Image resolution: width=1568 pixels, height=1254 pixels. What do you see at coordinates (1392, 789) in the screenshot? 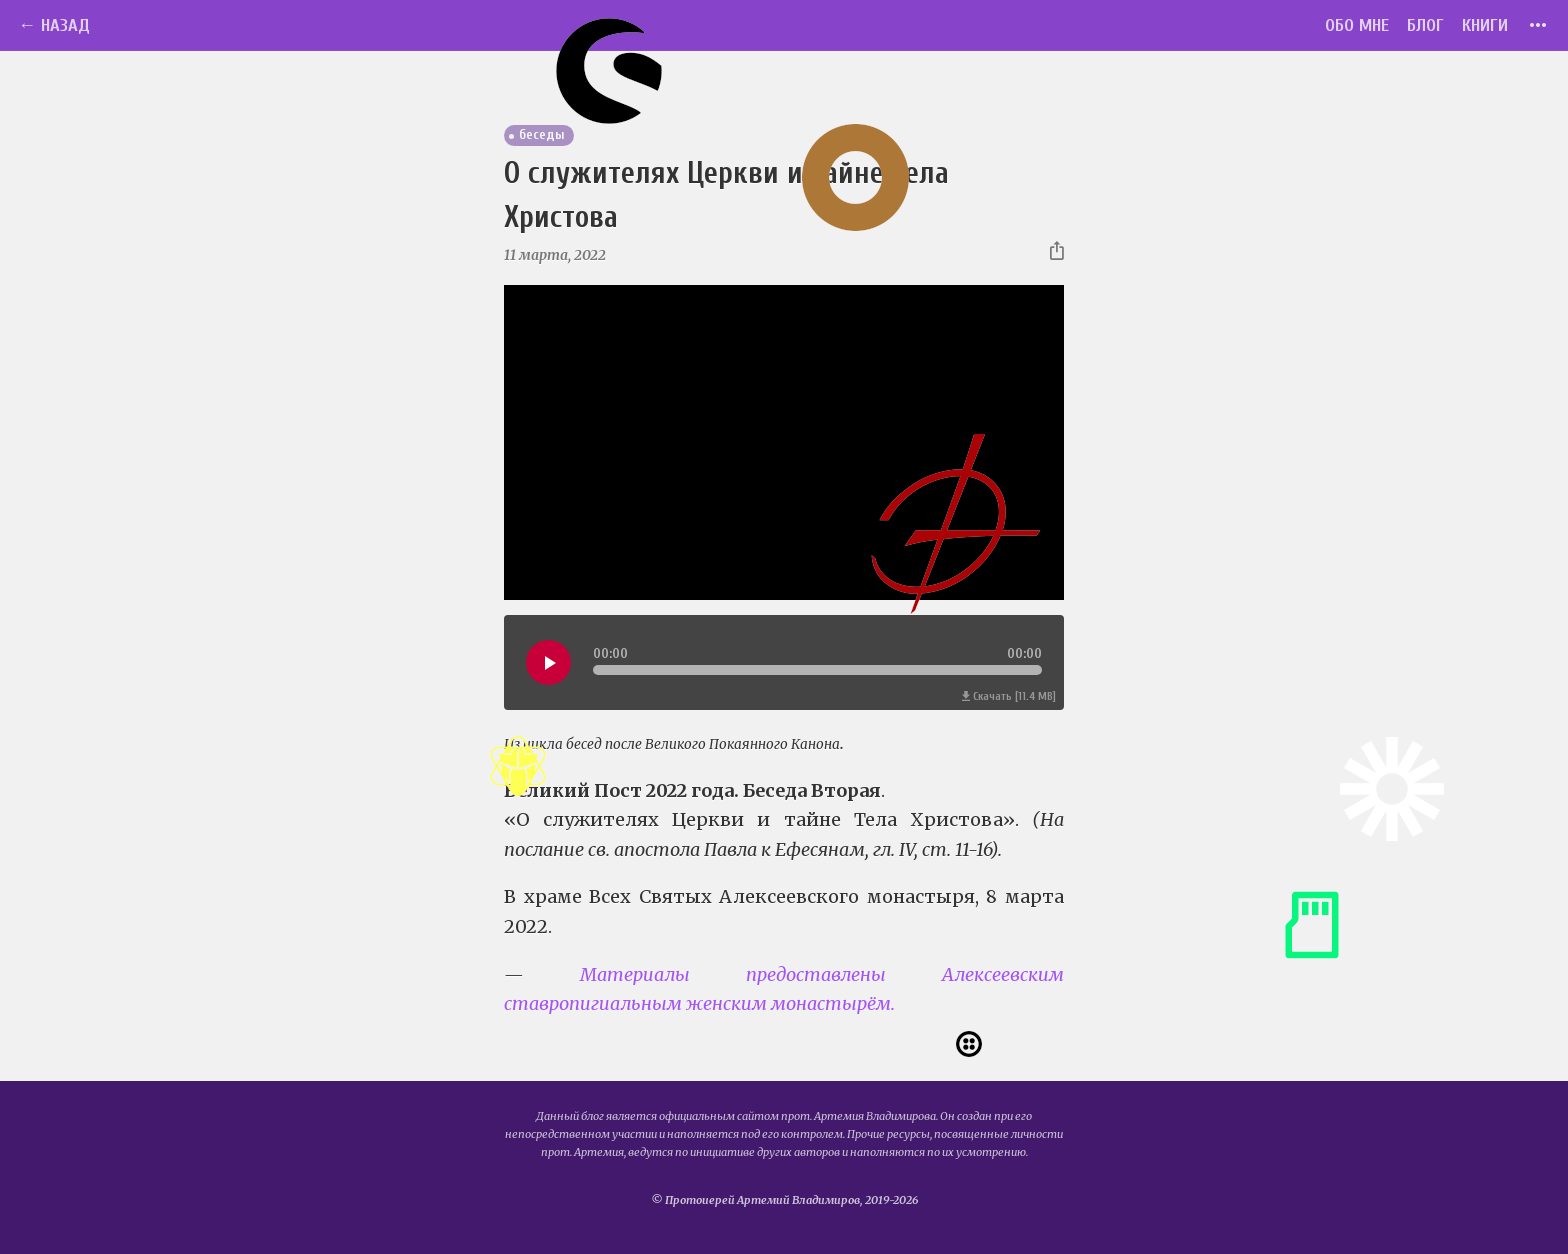
I see `open loom video messaging app` at bounding box center [1392, 789].